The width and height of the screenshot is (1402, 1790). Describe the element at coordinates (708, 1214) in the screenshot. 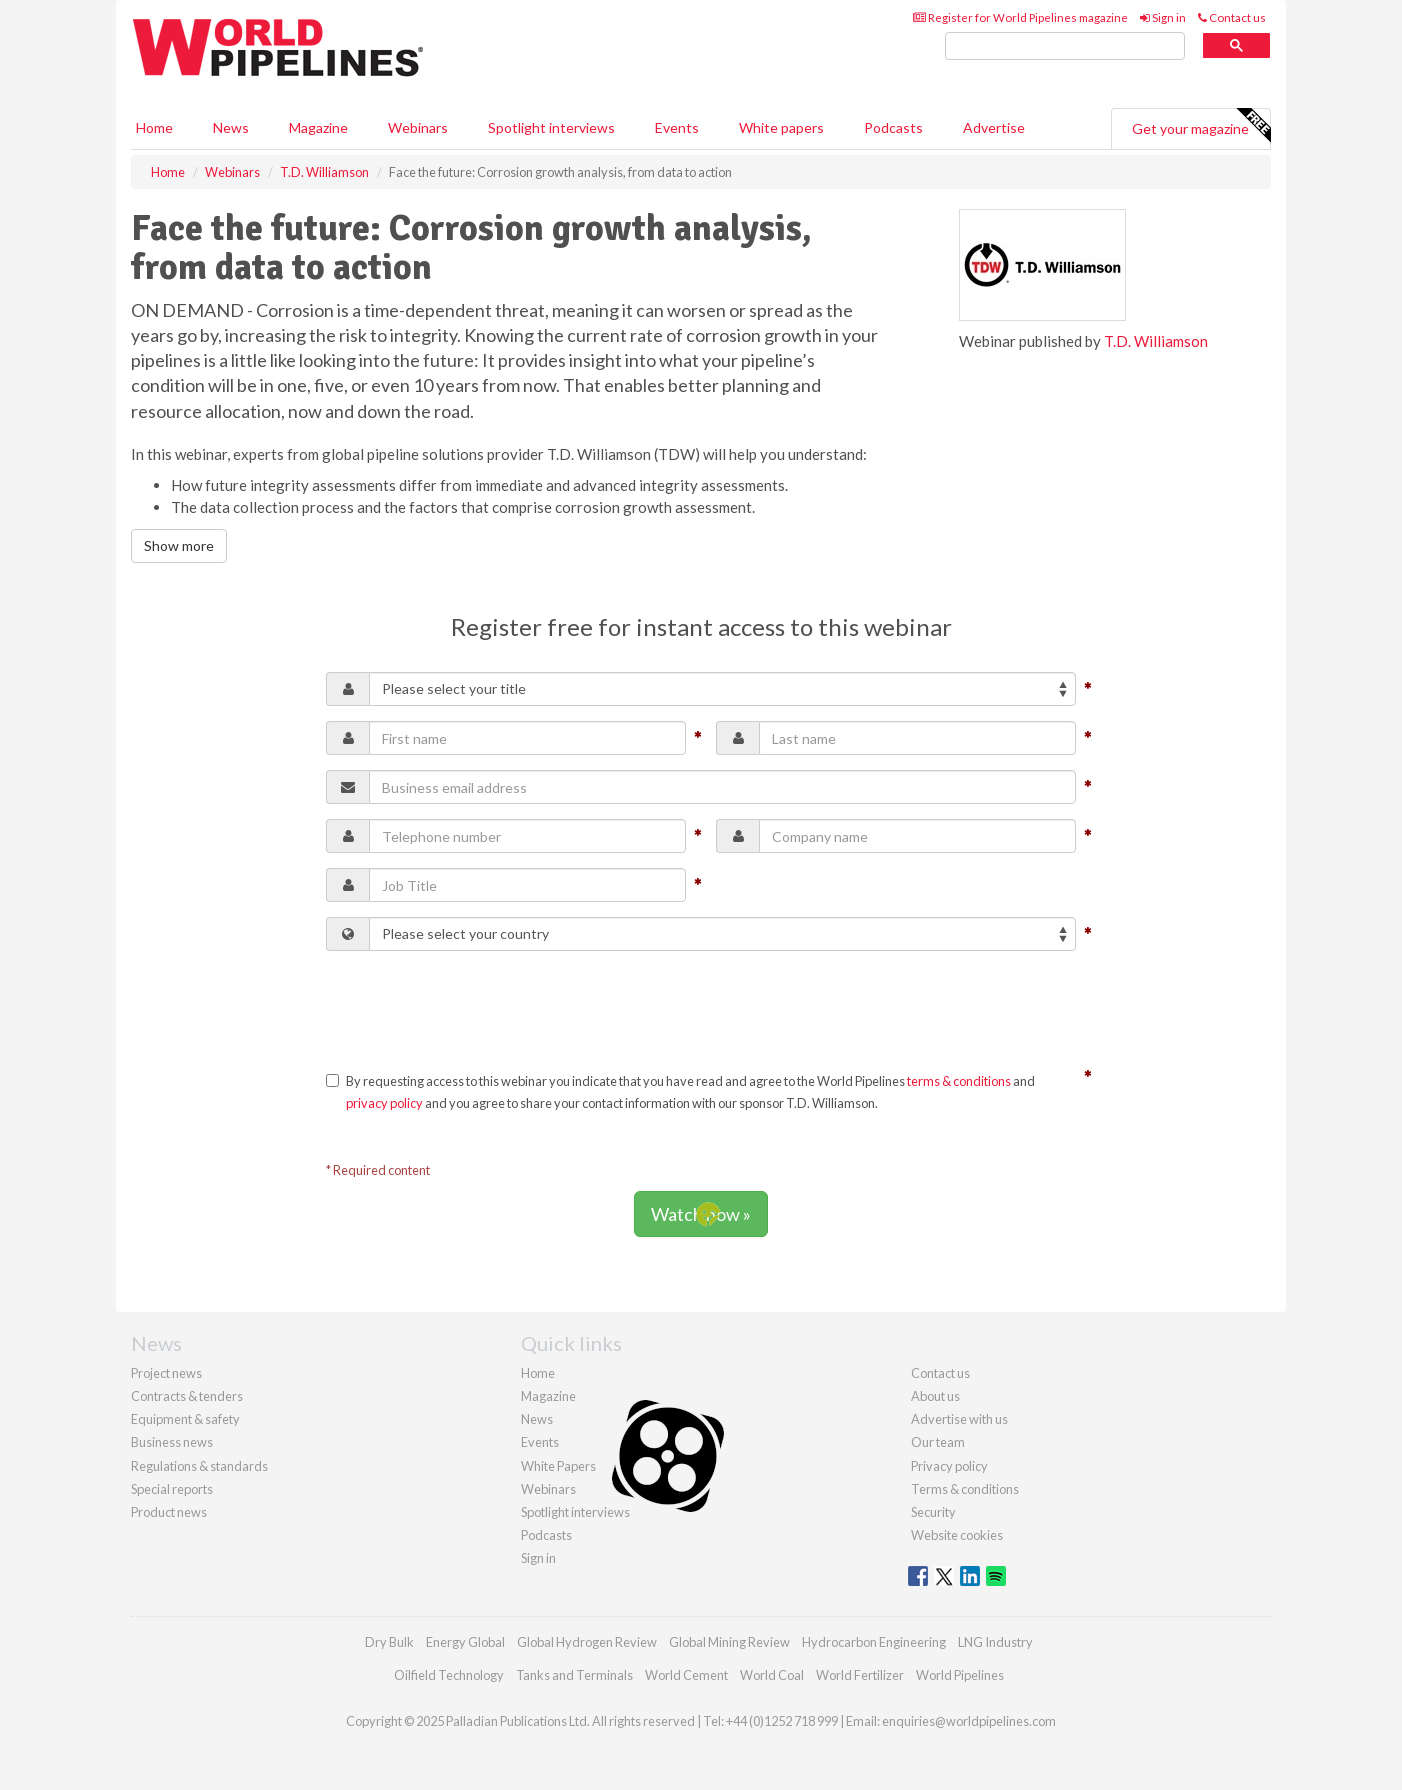

I see `add a sticker to your message` at that location.